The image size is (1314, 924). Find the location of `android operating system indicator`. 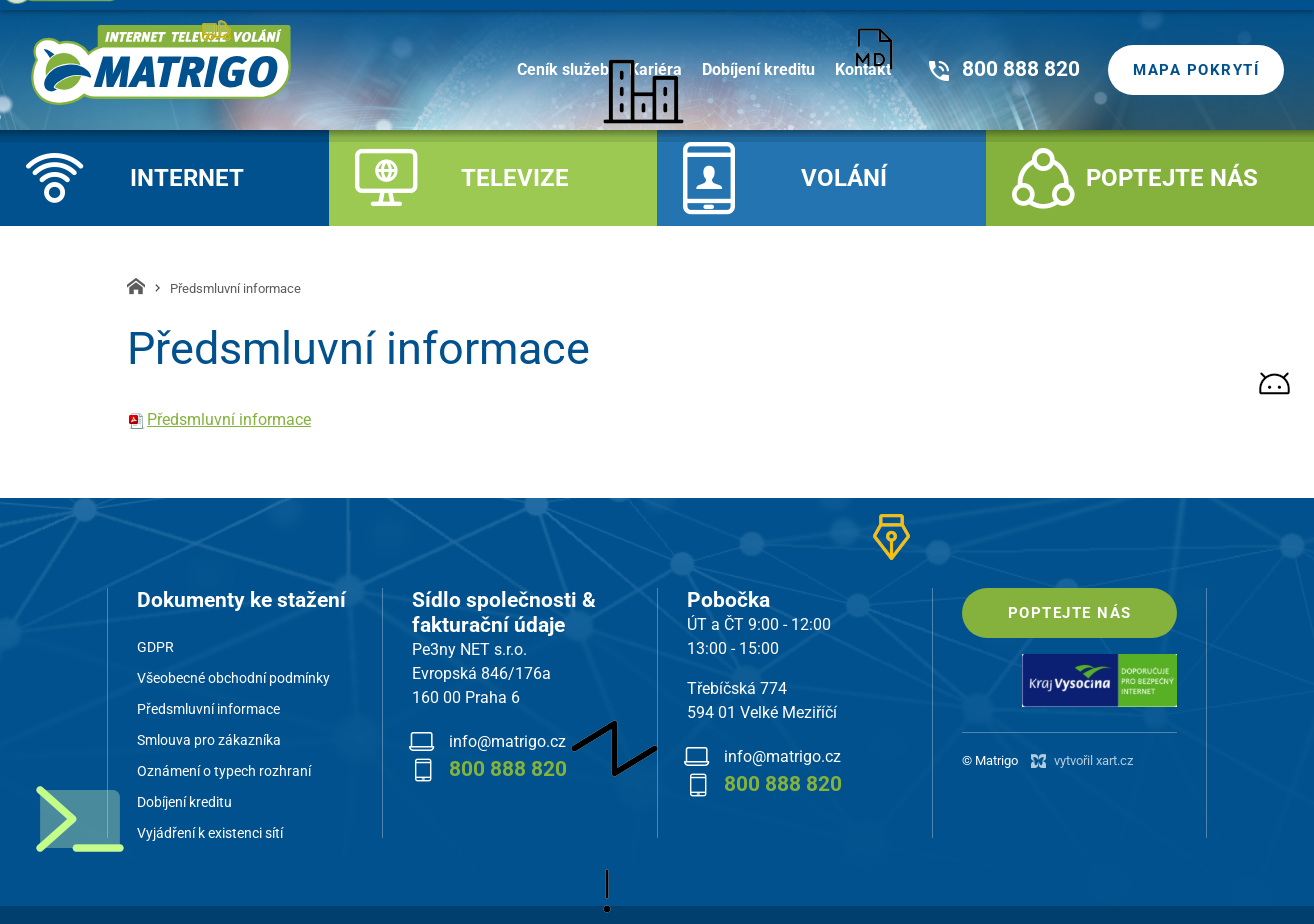

android operating system indicator is located at coordinates (1274, 384).